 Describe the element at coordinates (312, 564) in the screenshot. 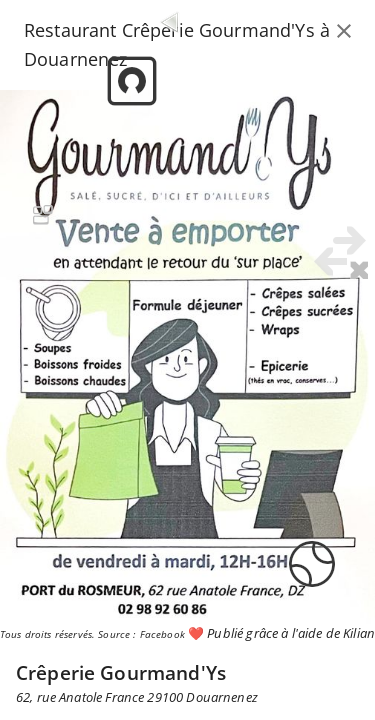

I see `access sports and activities emoji category` at that location.